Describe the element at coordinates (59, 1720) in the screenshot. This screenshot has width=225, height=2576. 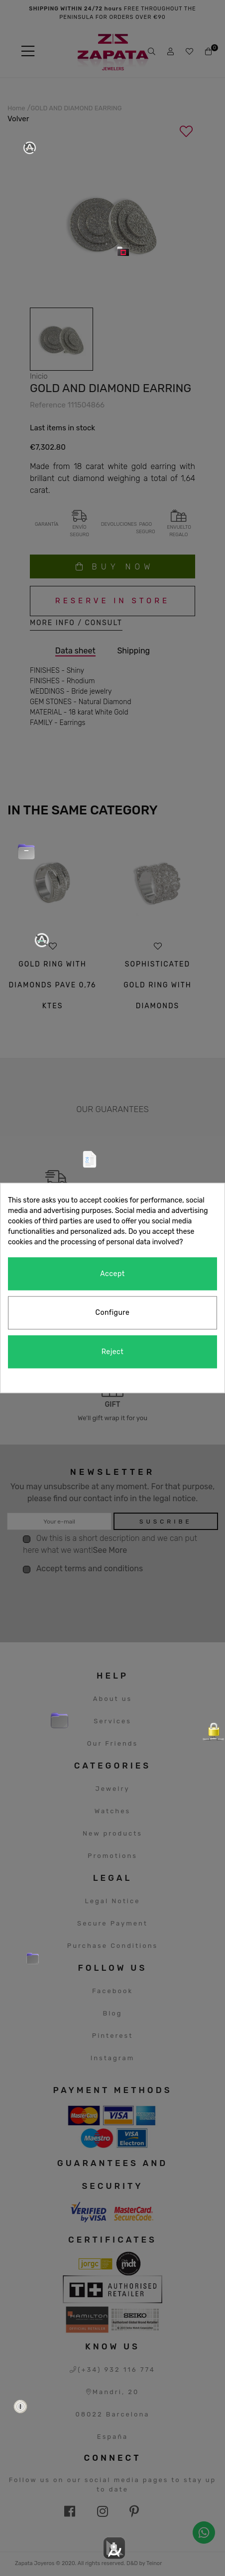
I see `open folder to view contents` at that location.